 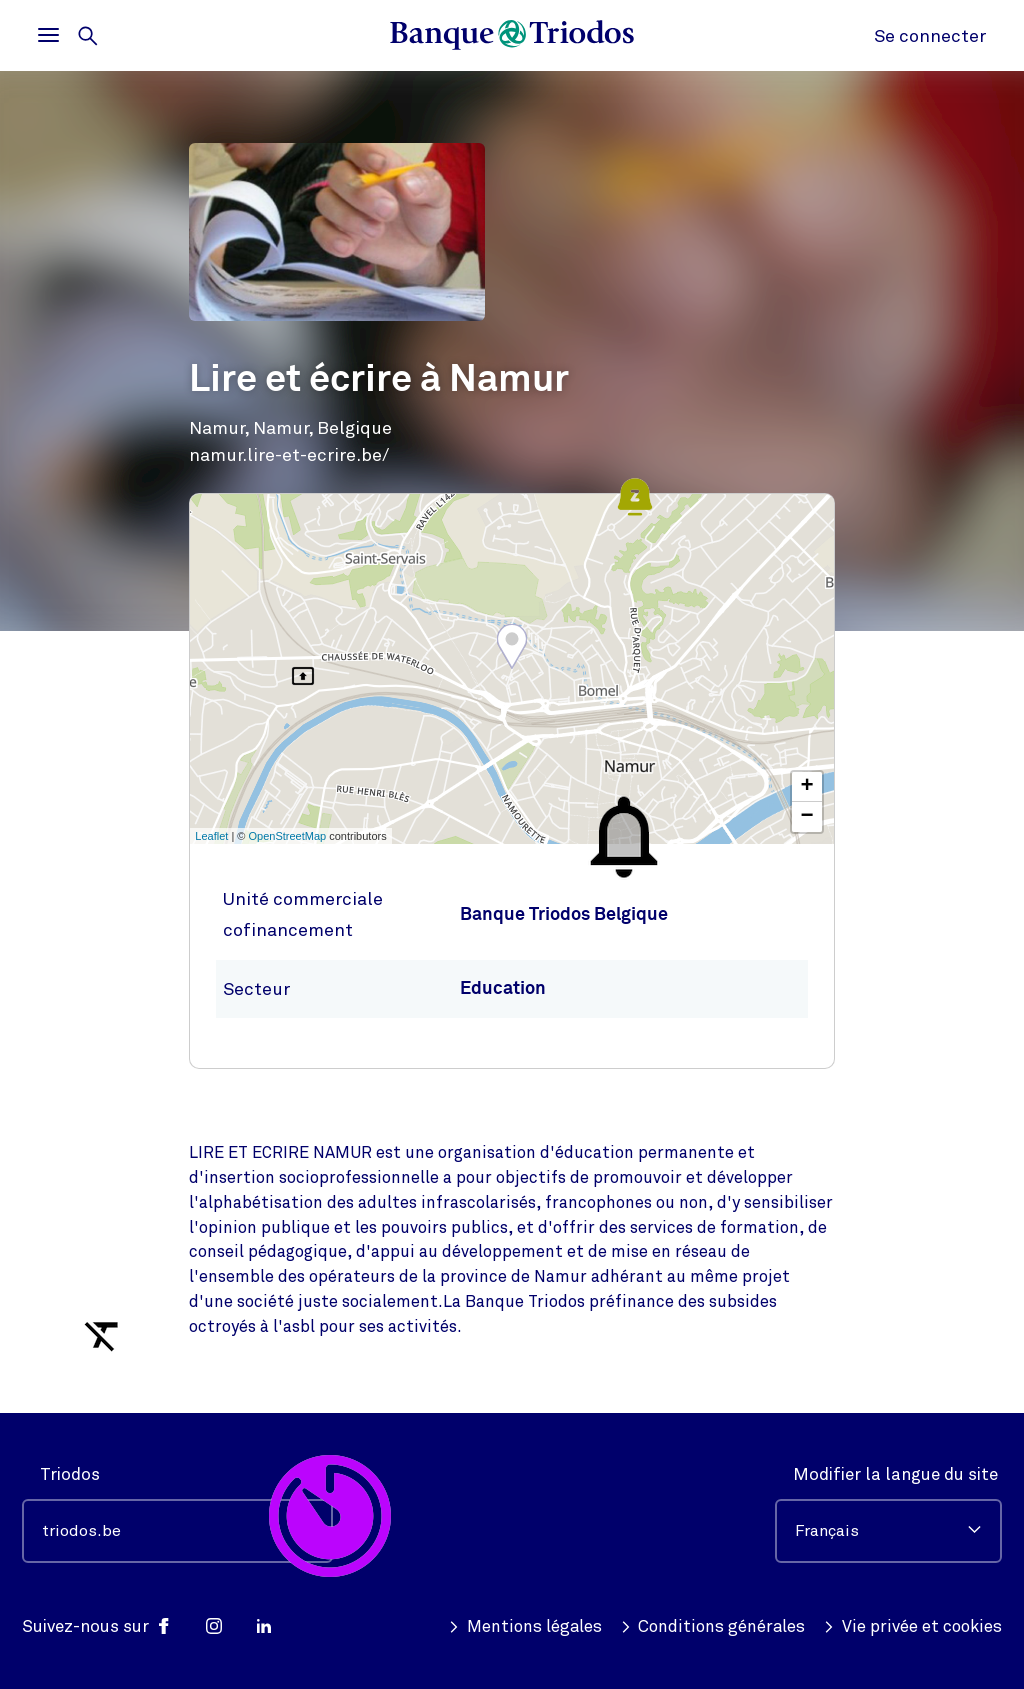 I want to click on start screen sharing or presentation mode, so click(x=303, y=676).